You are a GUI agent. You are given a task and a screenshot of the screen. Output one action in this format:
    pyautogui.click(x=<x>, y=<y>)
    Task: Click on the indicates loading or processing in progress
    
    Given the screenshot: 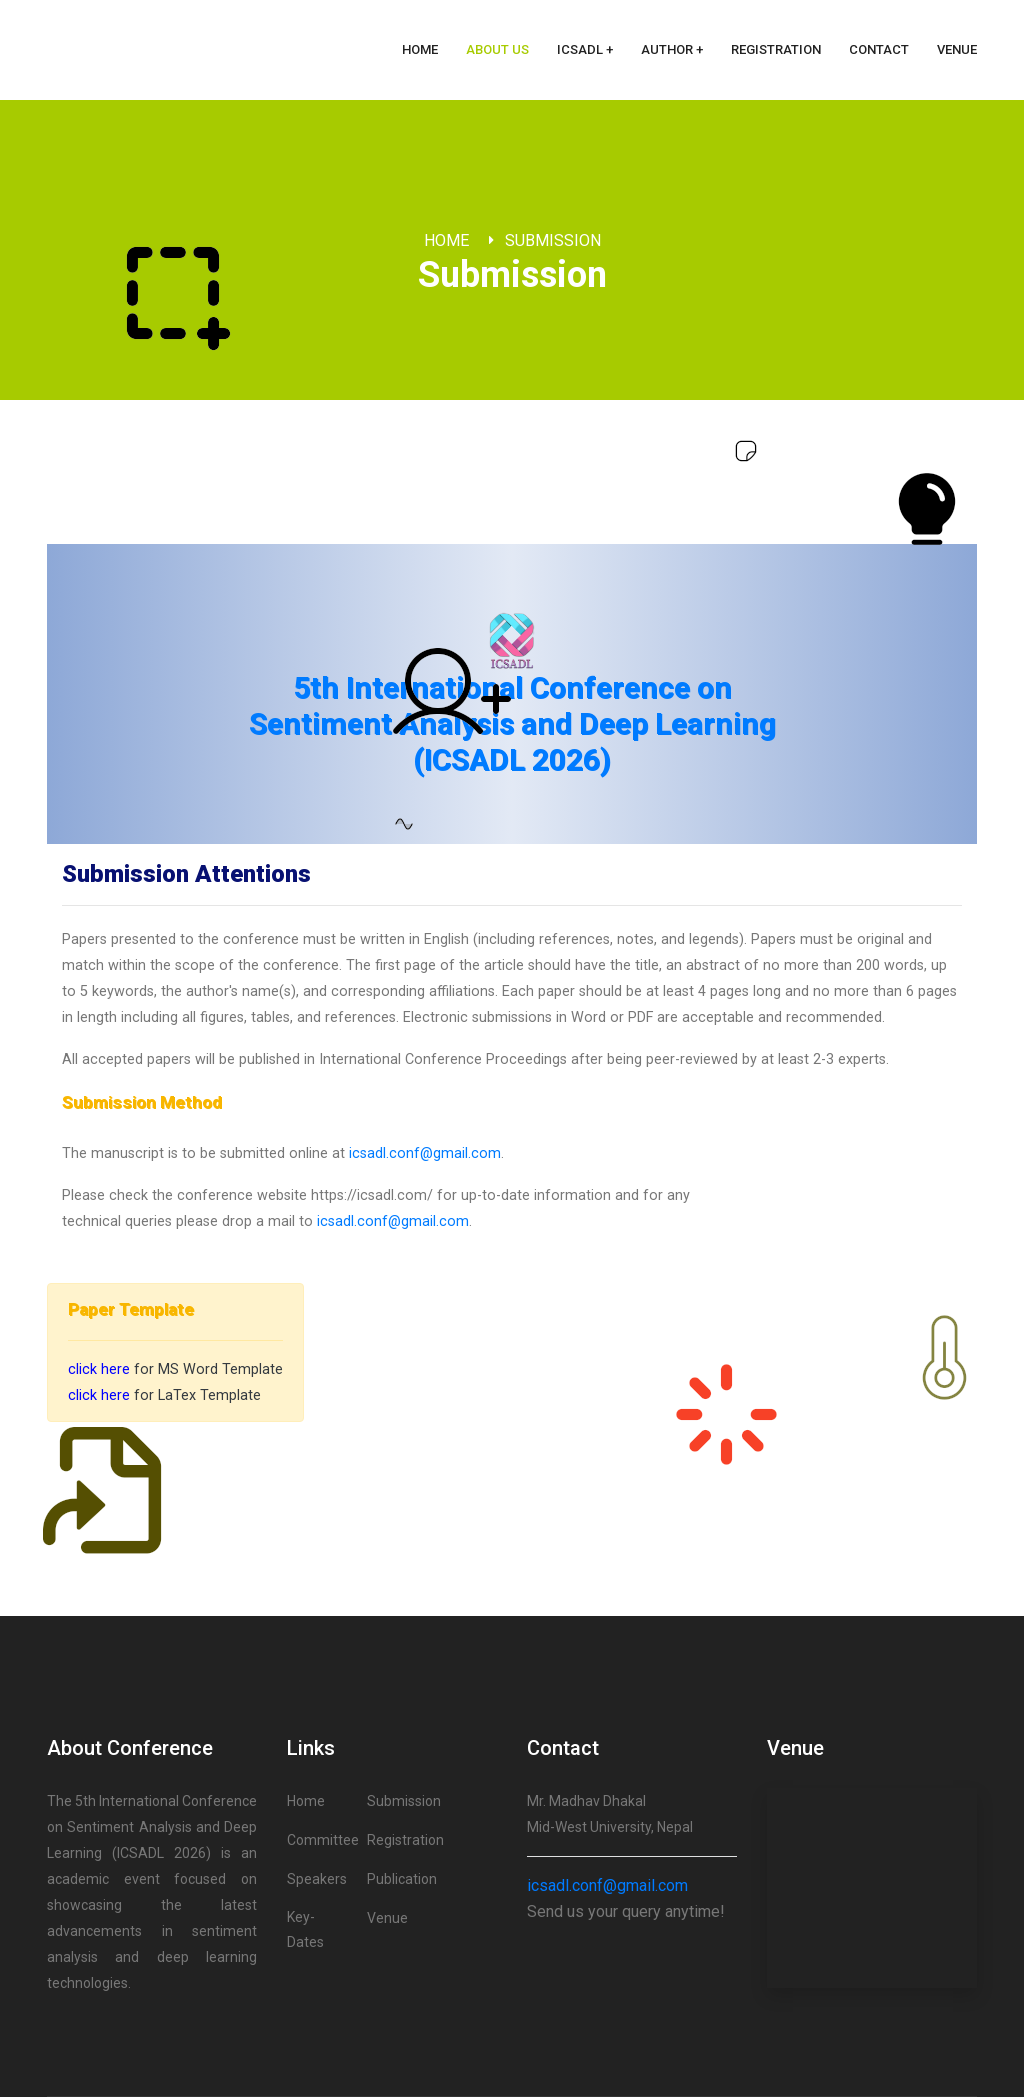 What is the action you would take?
    pyautogui.click(x=726, y=1414)
    